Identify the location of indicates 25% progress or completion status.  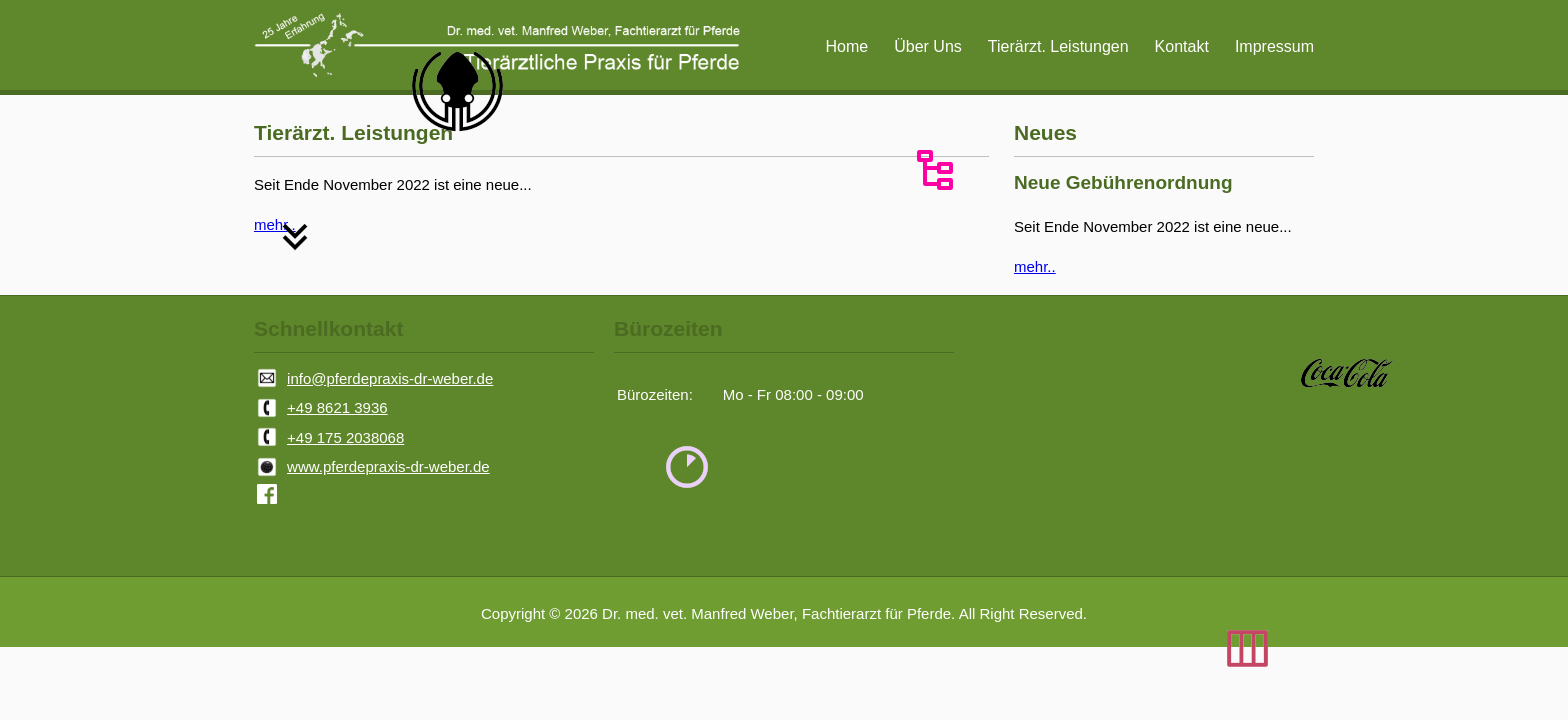
(687, 467).